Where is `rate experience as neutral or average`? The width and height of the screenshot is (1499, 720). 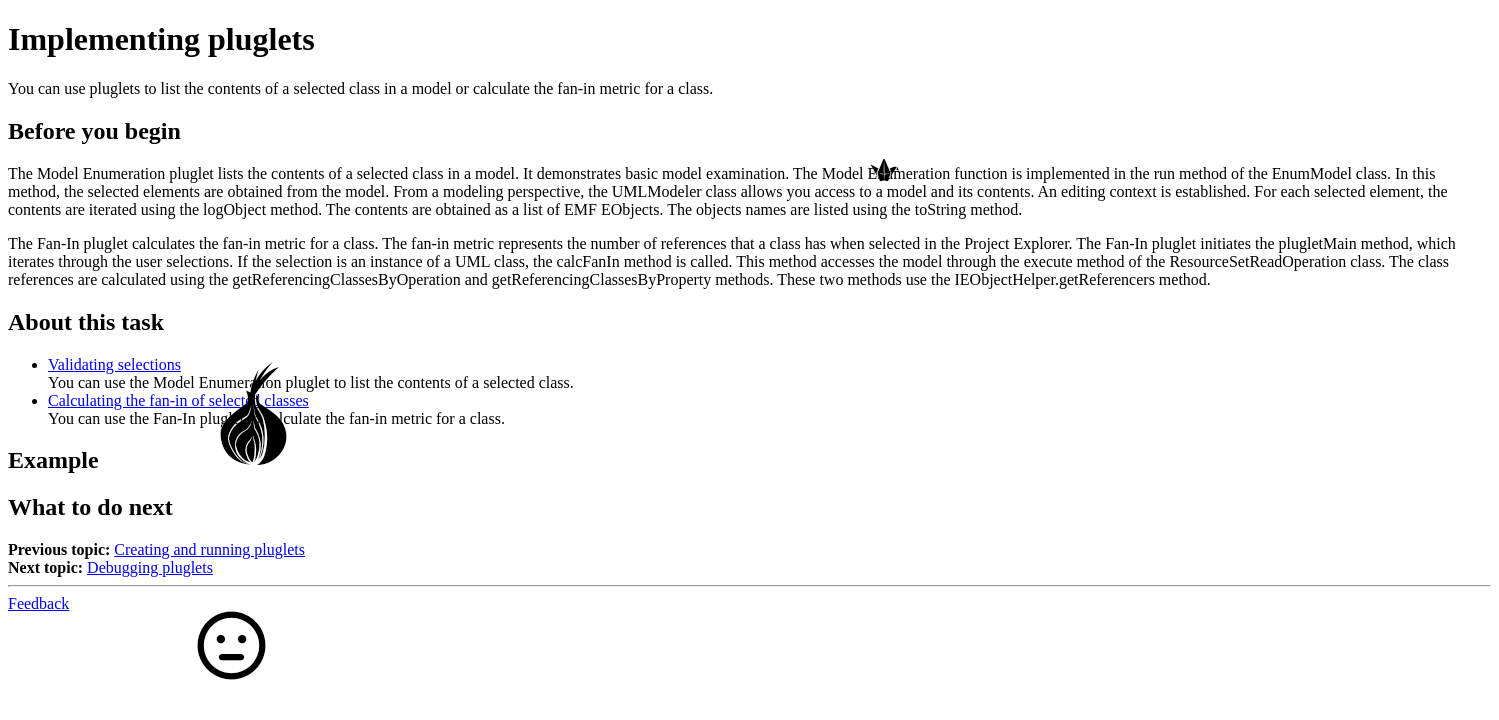
rate experience as neutral or average is located at coordinates (231, 645).